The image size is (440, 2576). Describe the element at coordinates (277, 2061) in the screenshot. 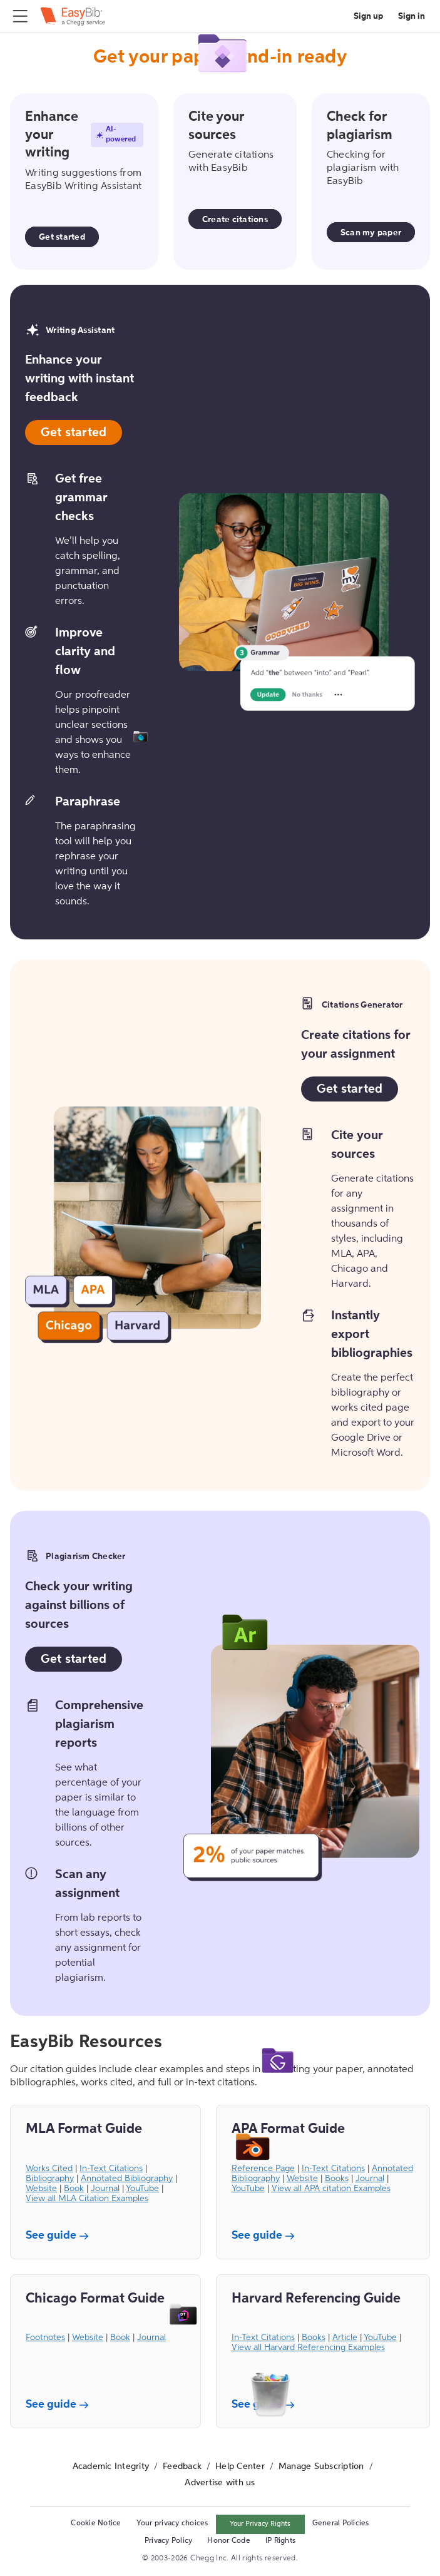

I see `folder containing Gatsby project files` at that location.